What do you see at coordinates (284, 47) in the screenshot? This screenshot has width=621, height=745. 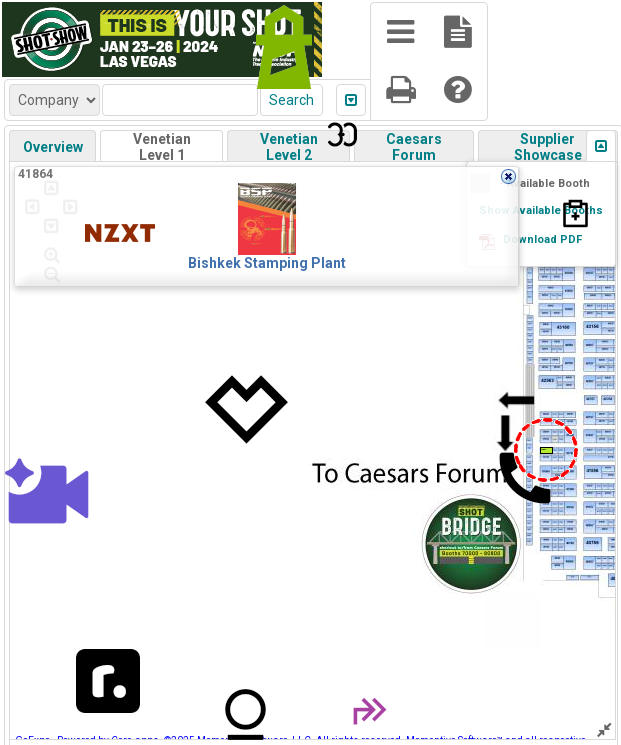 I see `Google Lighthouse performance testing tool` at bounding box center [284, 47].